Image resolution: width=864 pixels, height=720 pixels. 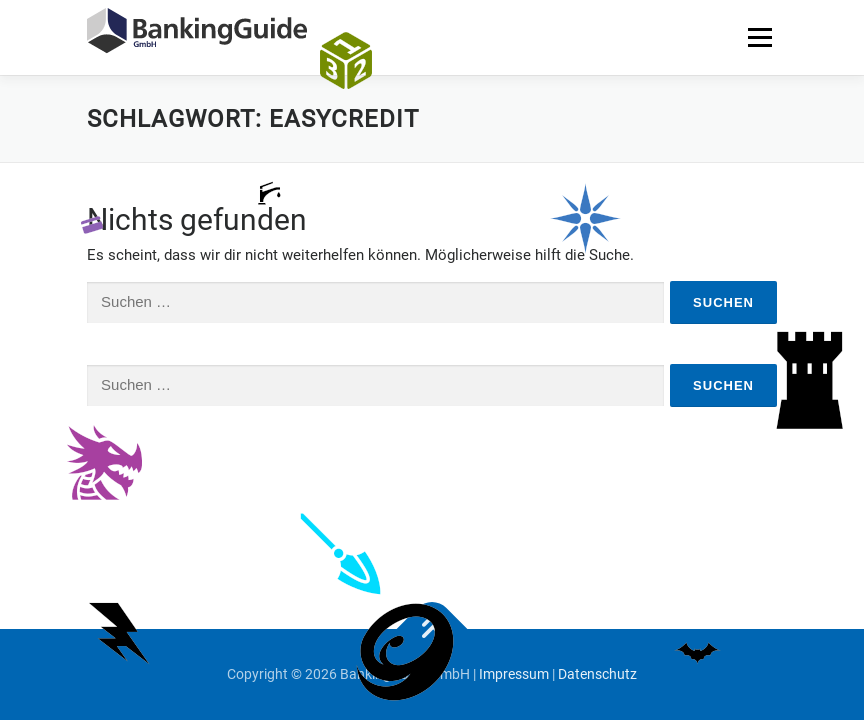 I want to click on view castle or fortress location, so click(x=810, y=380).